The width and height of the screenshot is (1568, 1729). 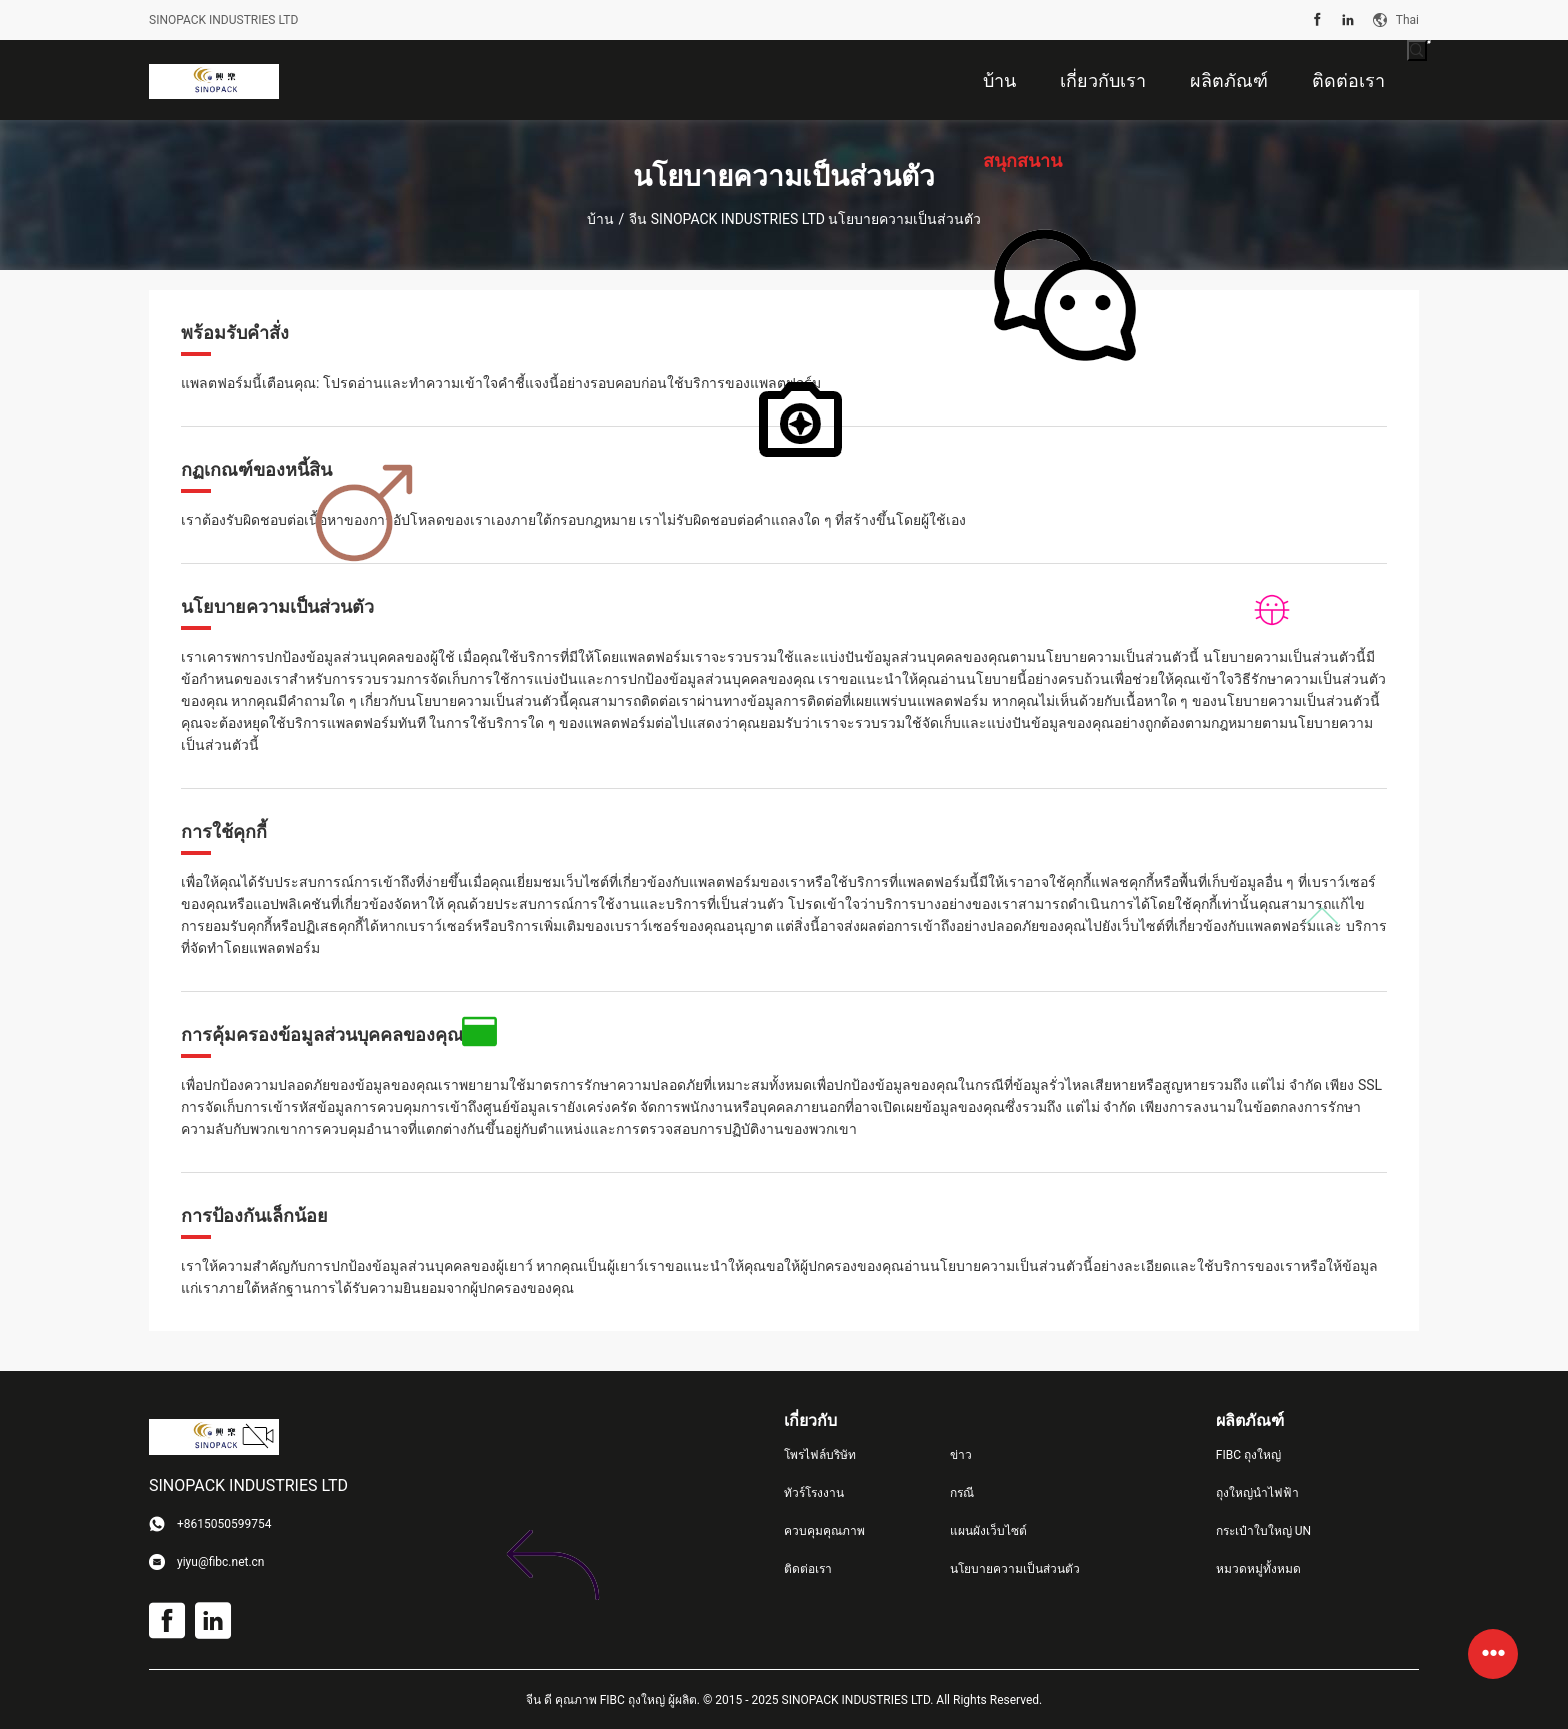 I want to click on report a bug or issue, so click(x=1272, y=610).